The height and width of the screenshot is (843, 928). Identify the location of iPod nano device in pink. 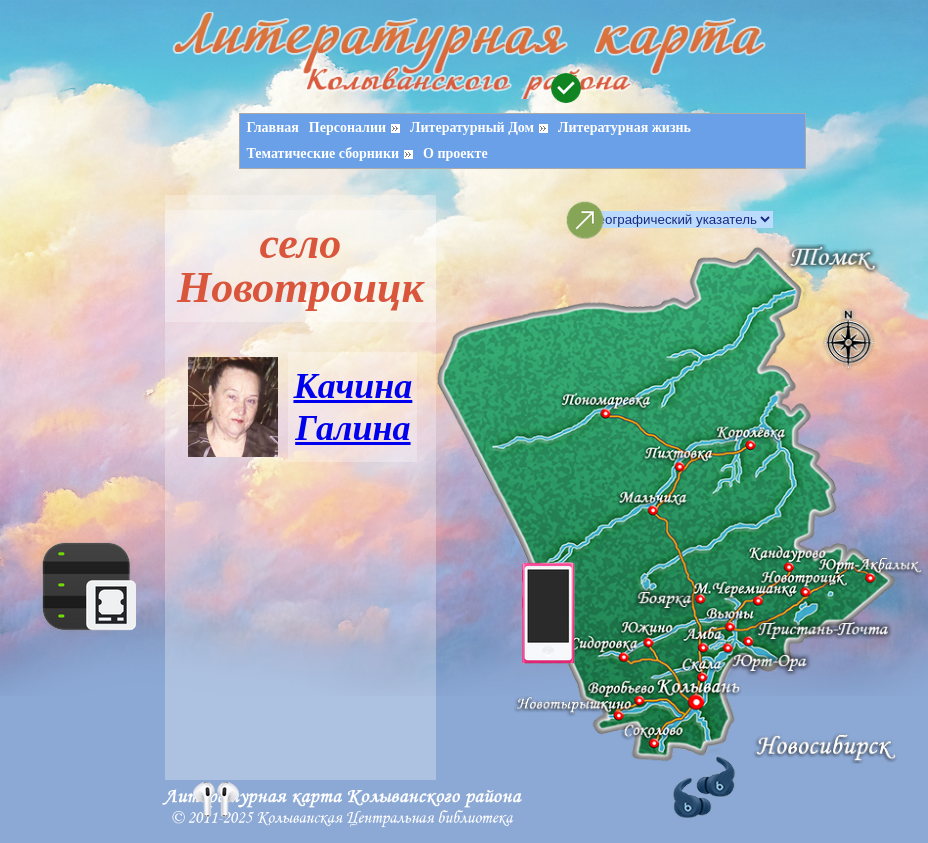
(548, 613).